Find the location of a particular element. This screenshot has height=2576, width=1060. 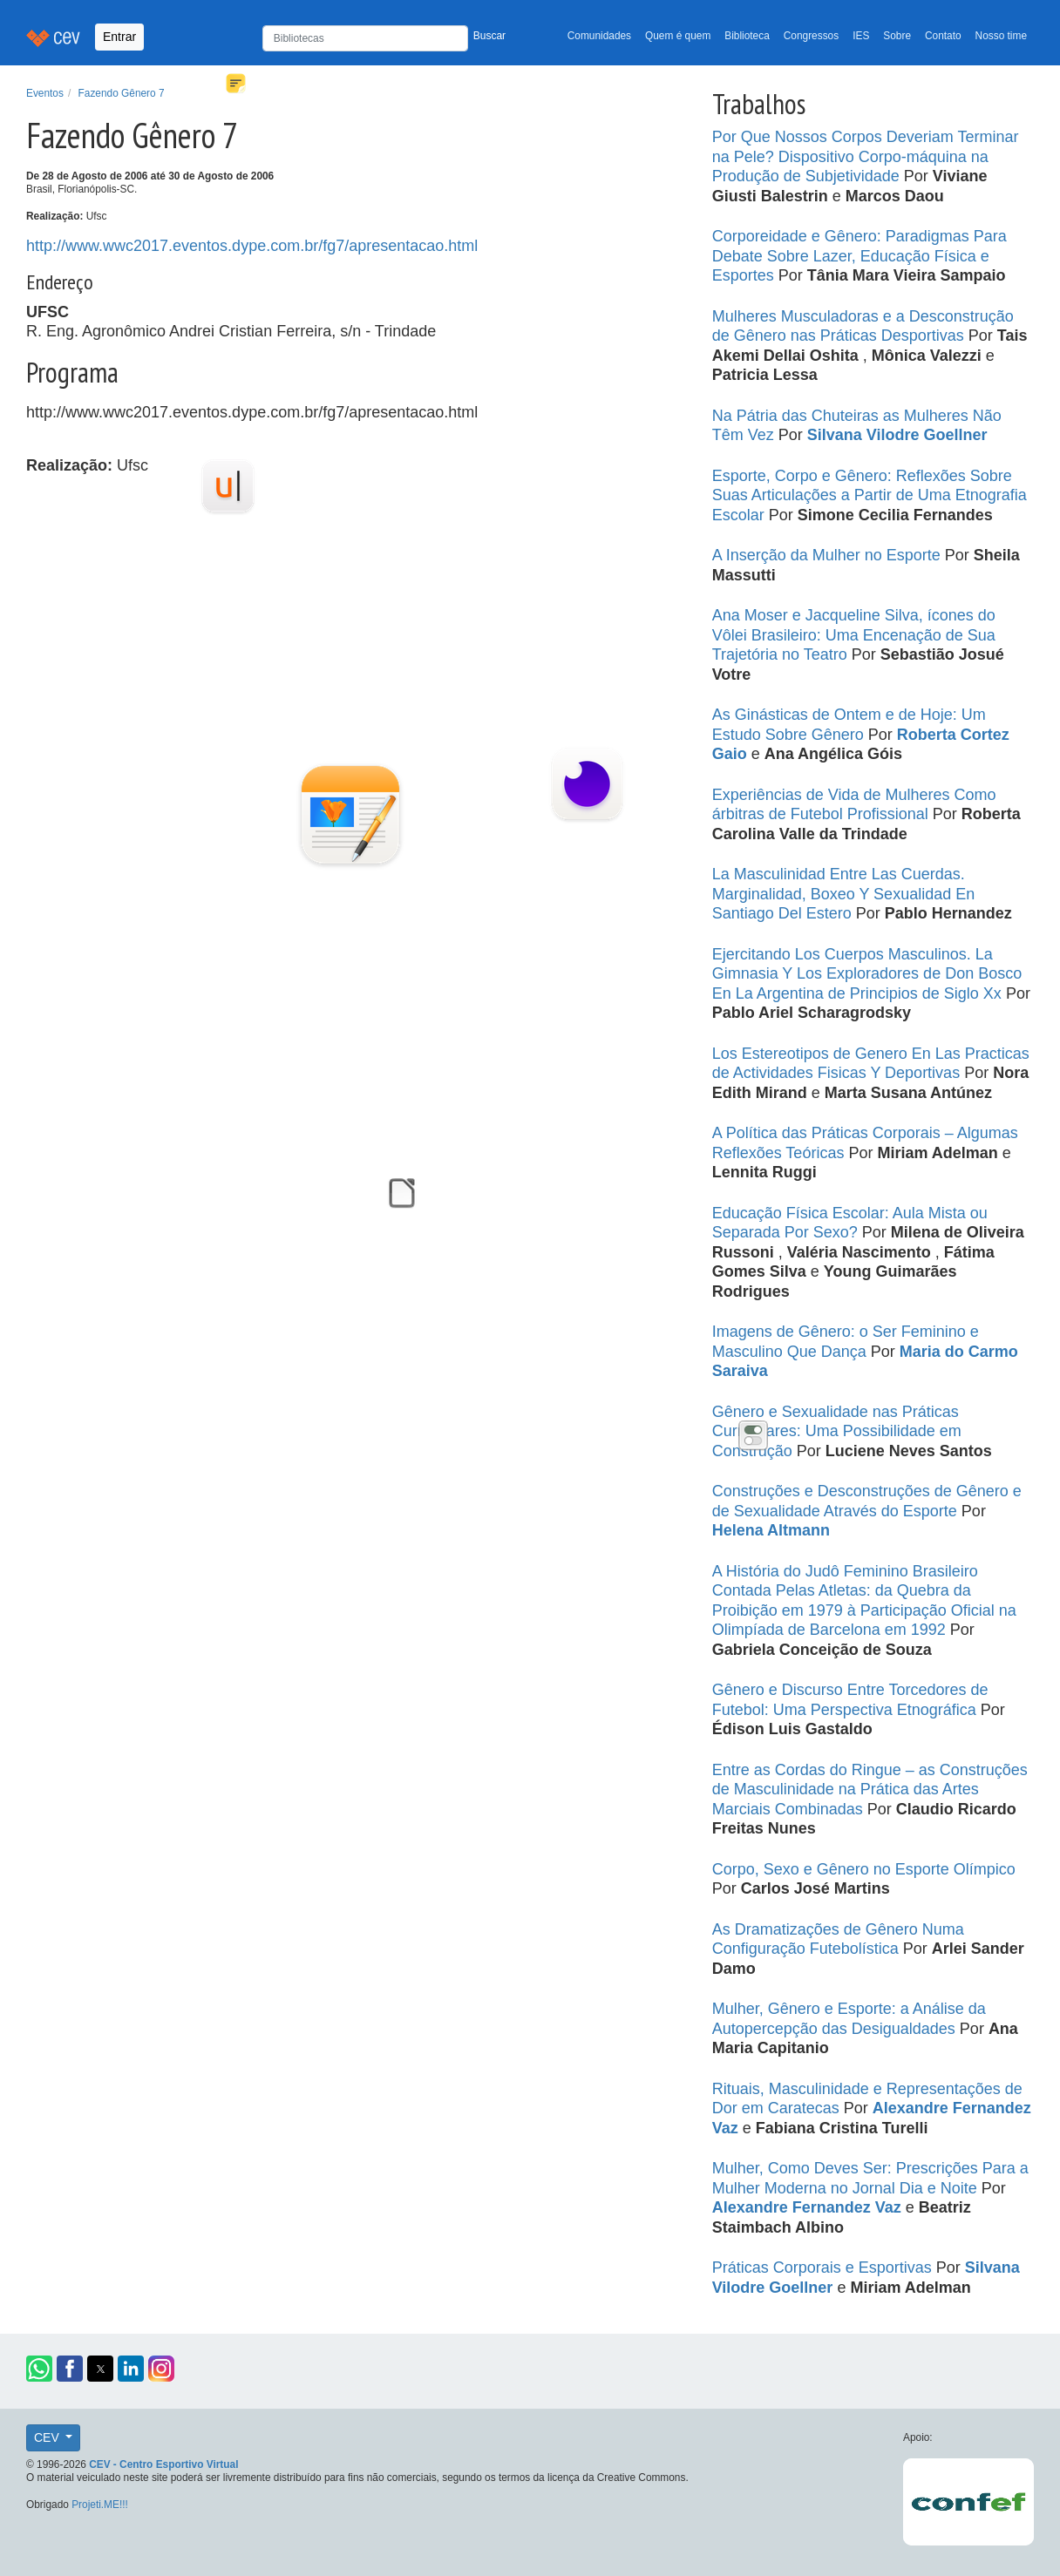

open insomnia api client is located at coordinates (587, 783).